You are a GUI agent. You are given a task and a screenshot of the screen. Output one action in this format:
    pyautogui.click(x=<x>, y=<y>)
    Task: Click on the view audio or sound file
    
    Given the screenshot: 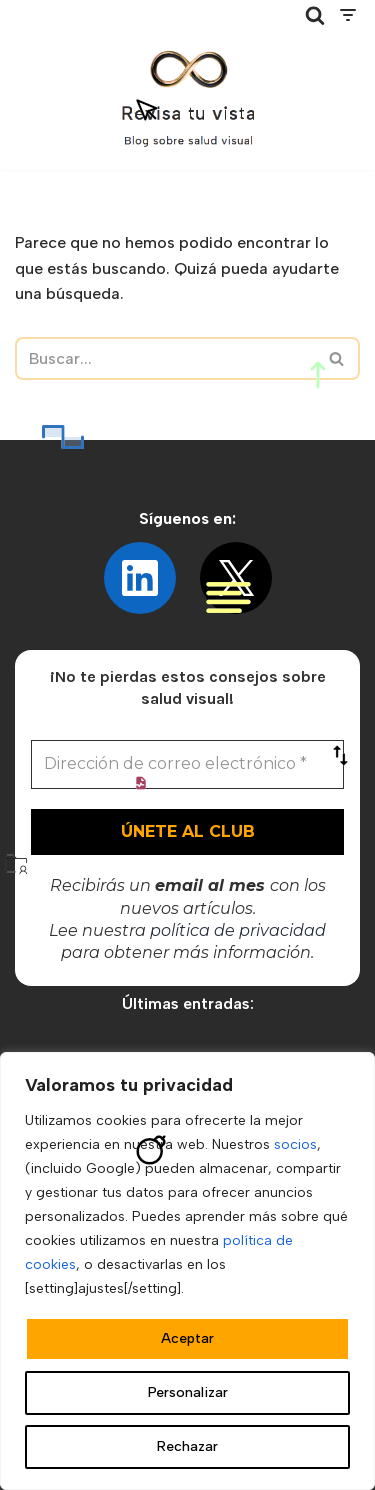 What is the action you would take?
    pyautogui.click(x=141, y=783)
    